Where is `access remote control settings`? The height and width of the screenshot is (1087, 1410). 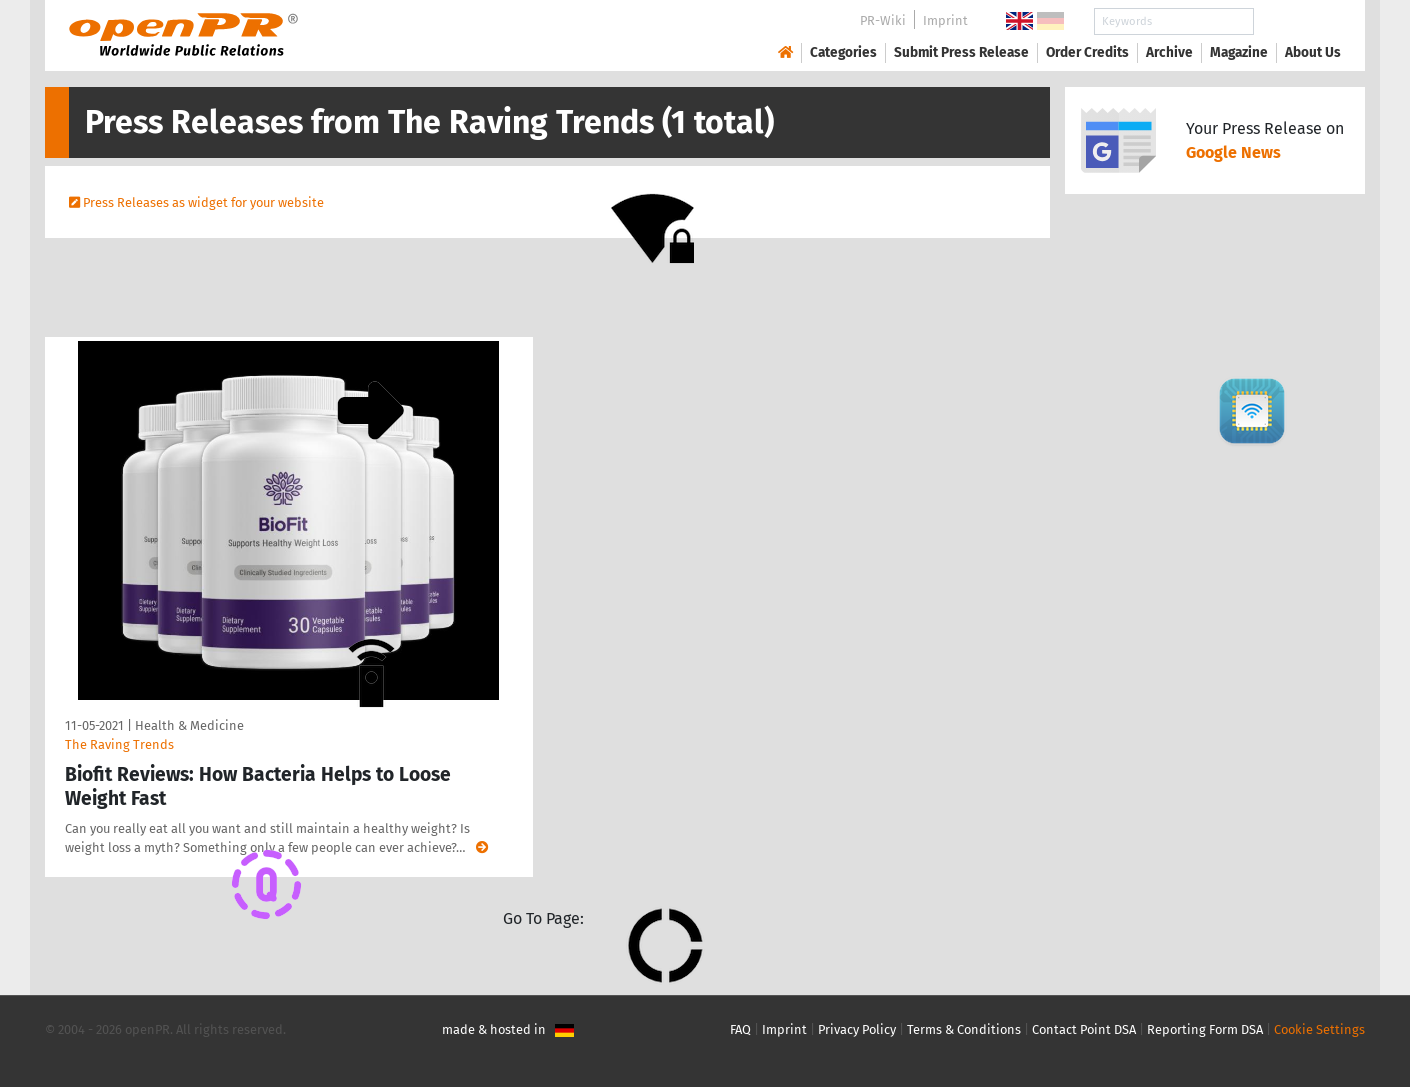 access remote control settings is located at coordinates (371, 674).